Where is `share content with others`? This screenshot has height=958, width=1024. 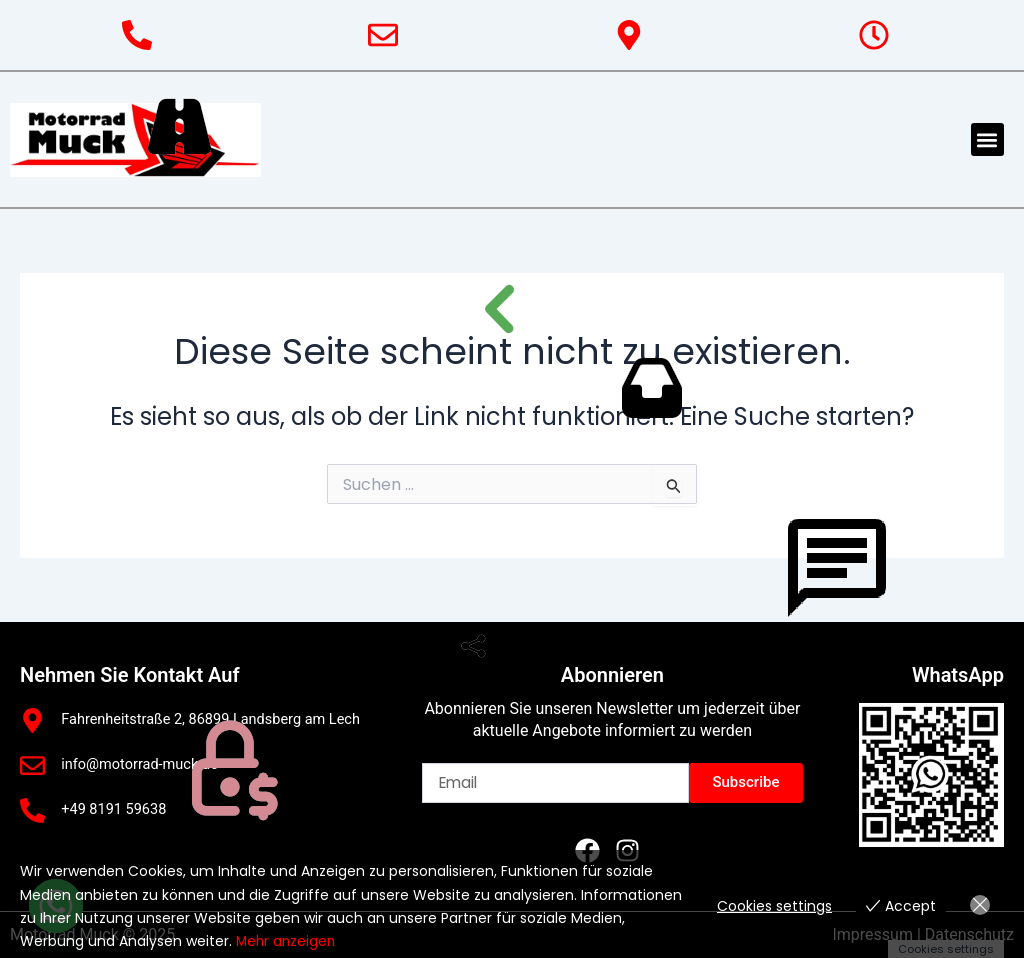 share content with others is located at coordinates (474, 646).